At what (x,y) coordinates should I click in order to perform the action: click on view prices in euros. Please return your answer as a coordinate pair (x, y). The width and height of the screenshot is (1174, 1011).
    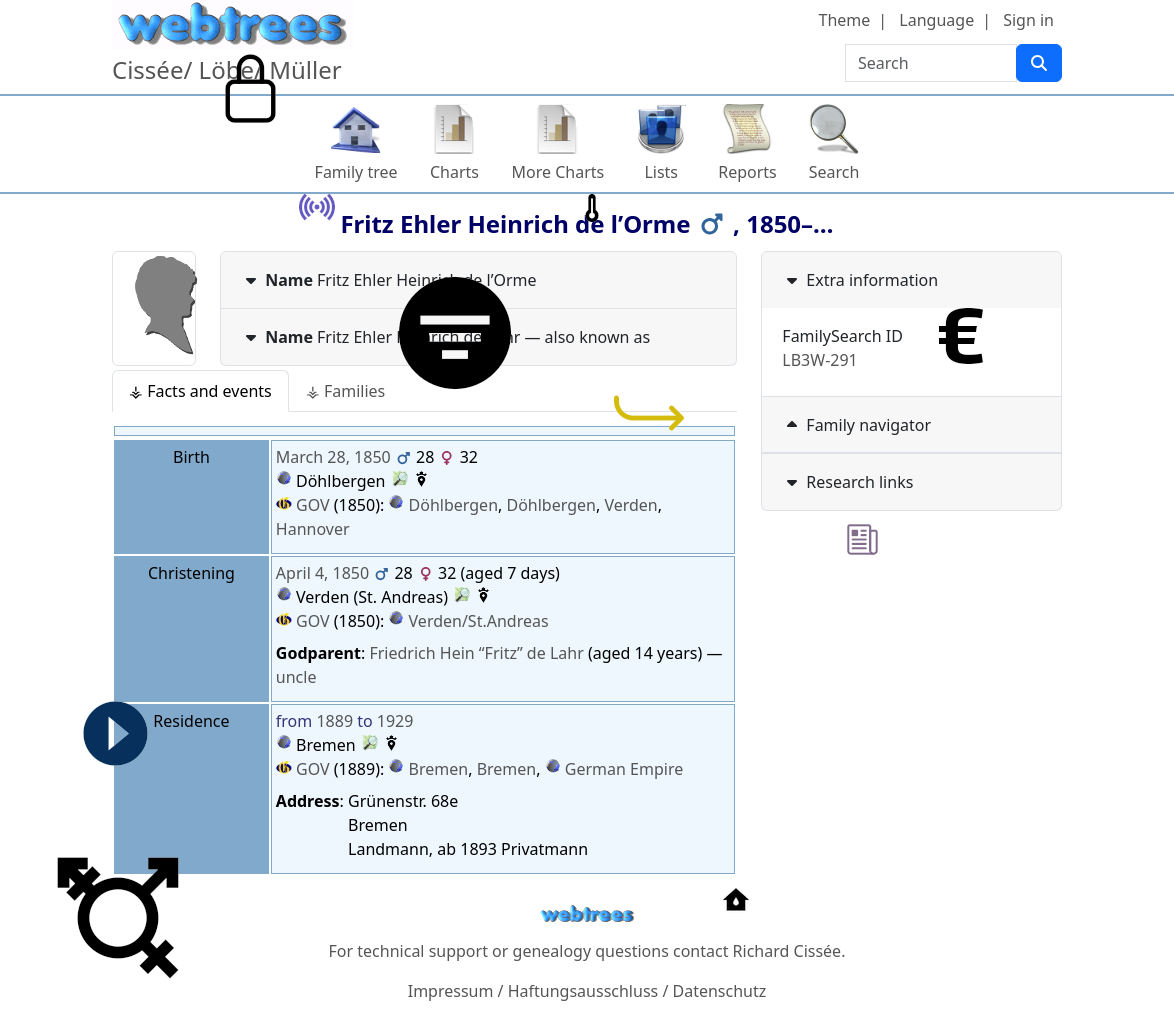
    Looking at the image, I should click on (961, 336).